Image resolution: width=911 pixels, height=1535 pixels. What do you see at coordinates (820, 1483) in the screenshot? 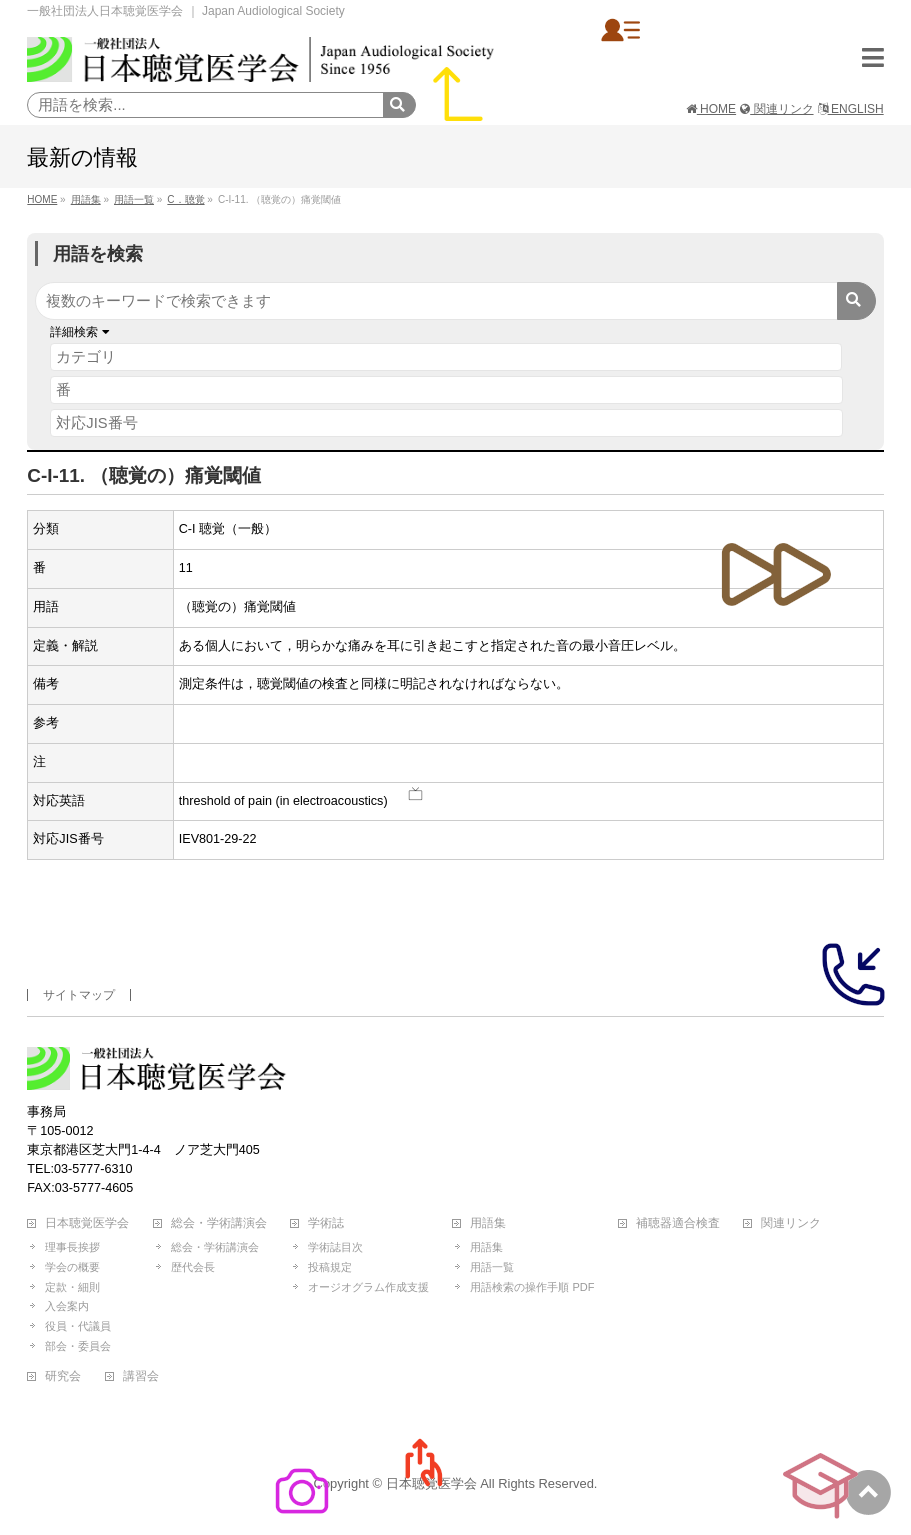
I see `access education or learning resources` at bounding box center [820, 1483].